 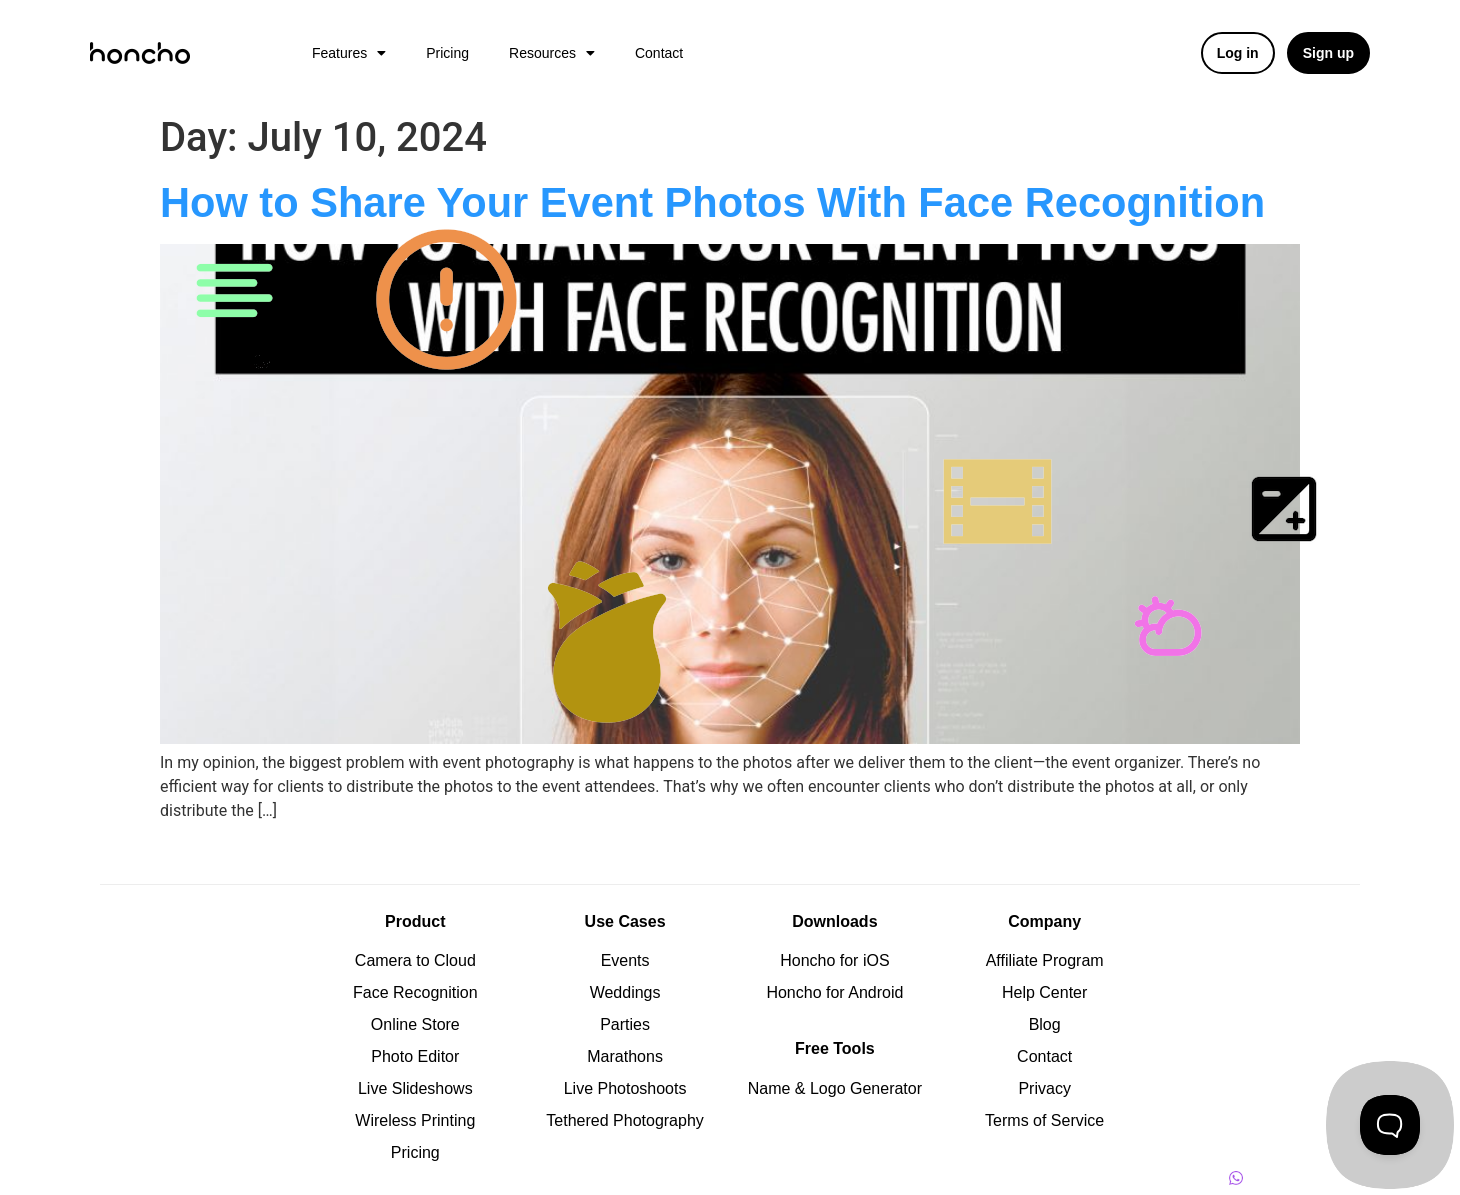 I want to click on open WhatsApp messaging app, so click(x=1236, y=1178).